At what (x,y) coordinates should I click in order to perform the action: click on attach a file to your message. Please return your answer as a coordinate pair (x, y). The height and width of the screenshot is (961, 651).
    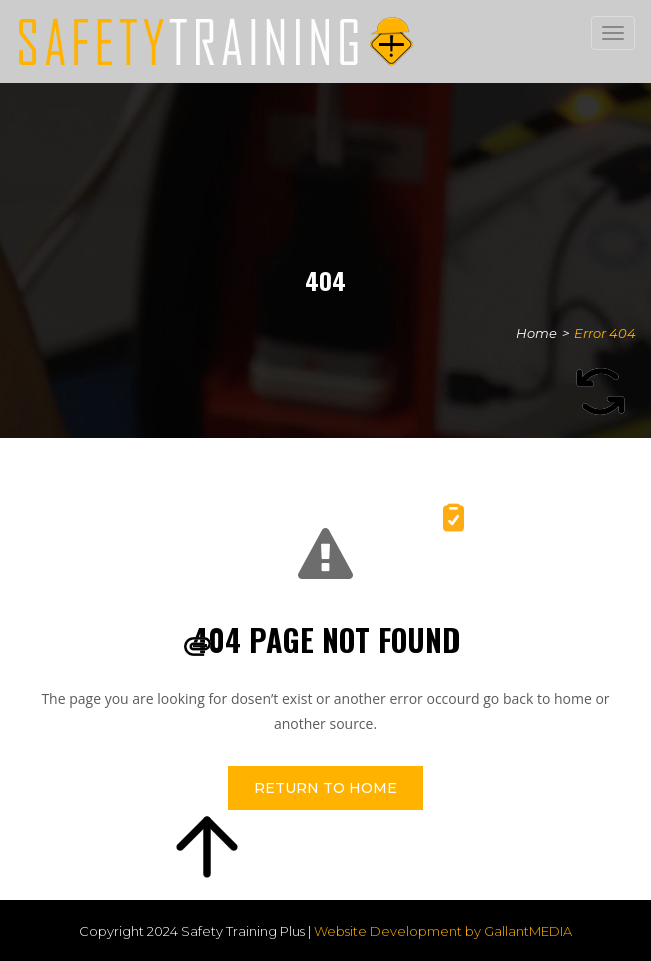
    Looking at the image, I should click on (197, 646).